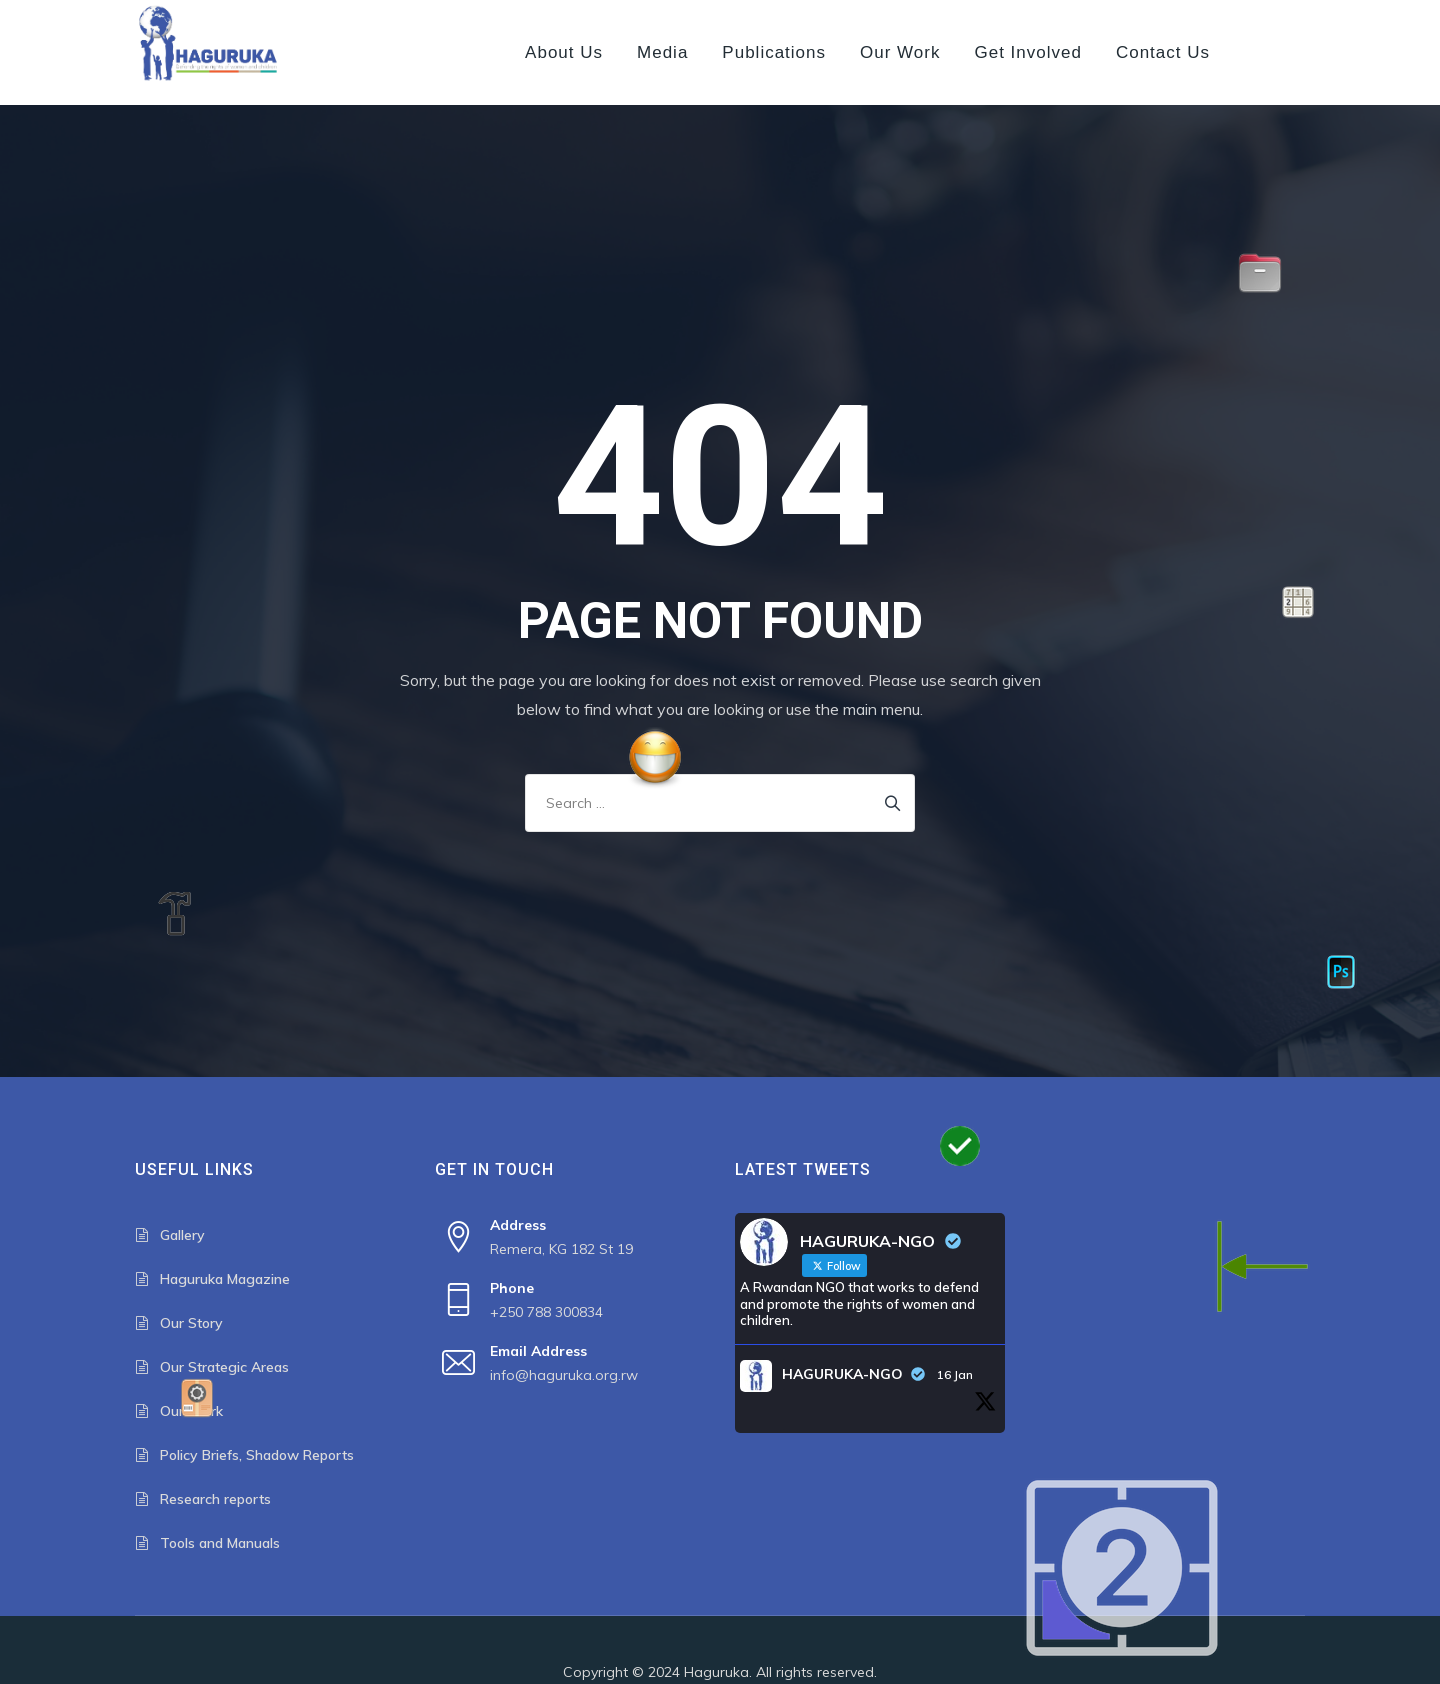  Describe the element at coordinates (176, 915) in the screenshot. I see `access developer tools` at that location.